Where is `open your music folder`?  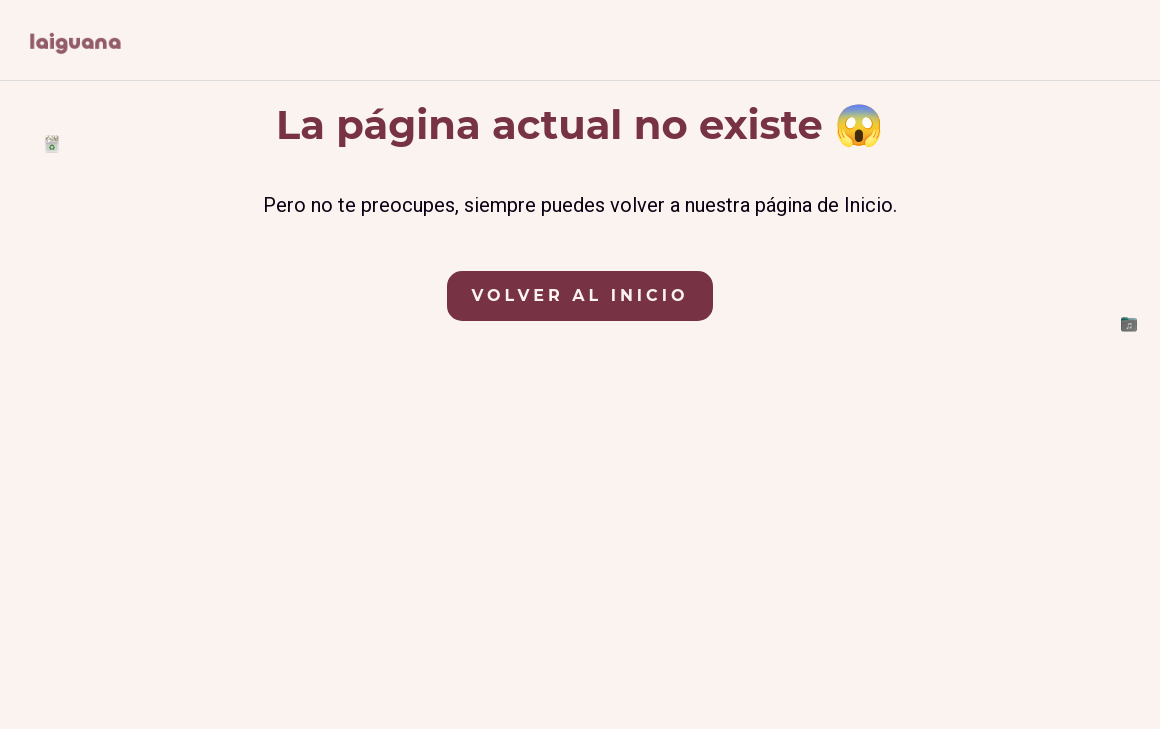 open your music folder is located at coordinates (1129, 324).